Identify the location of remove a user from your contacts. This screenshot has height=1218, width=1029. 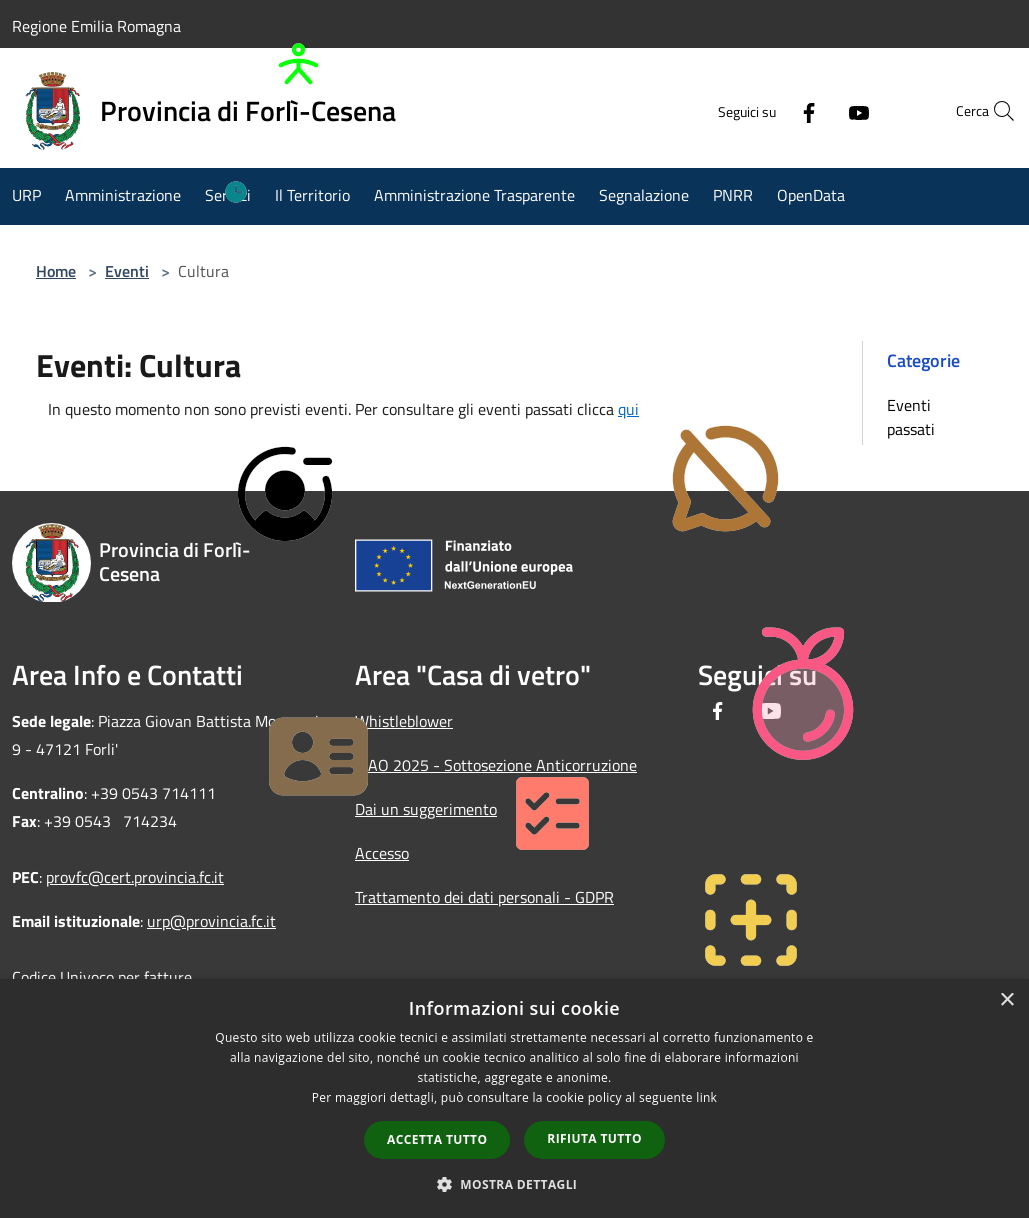
(285, 494).